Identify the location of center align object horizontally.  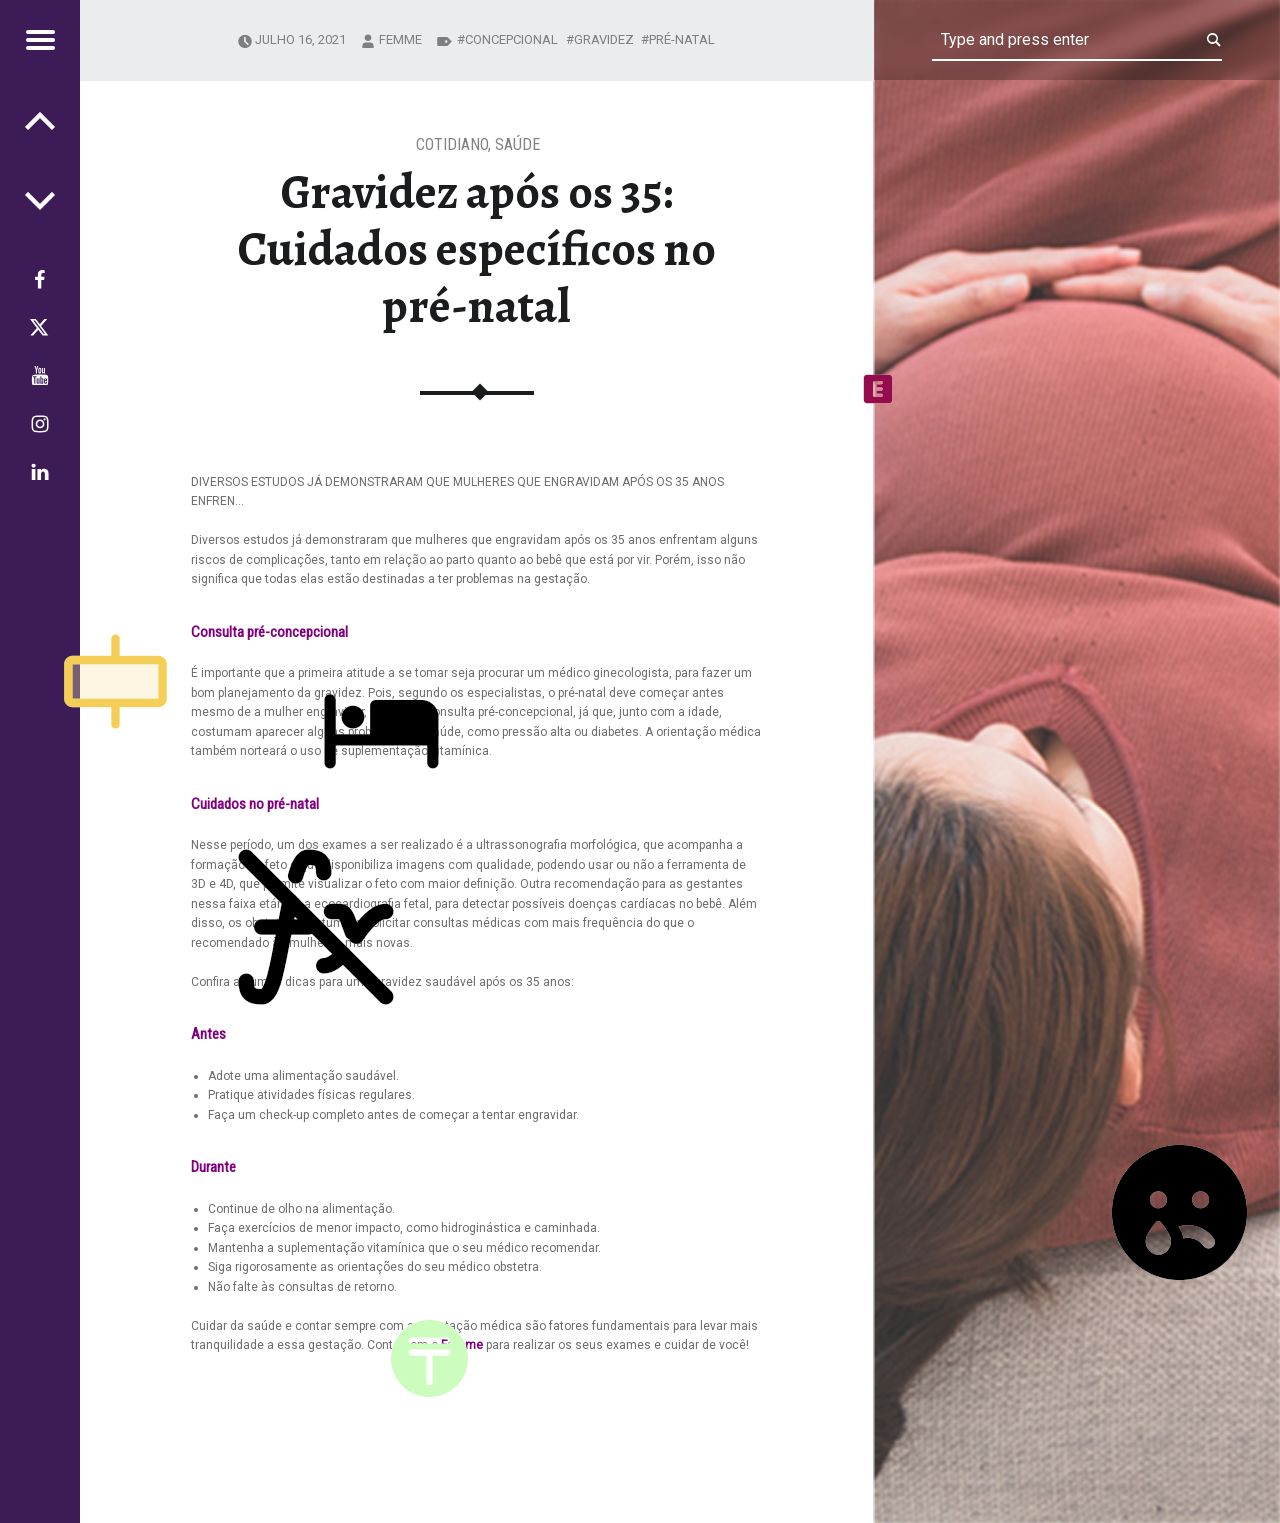
(115, 681).